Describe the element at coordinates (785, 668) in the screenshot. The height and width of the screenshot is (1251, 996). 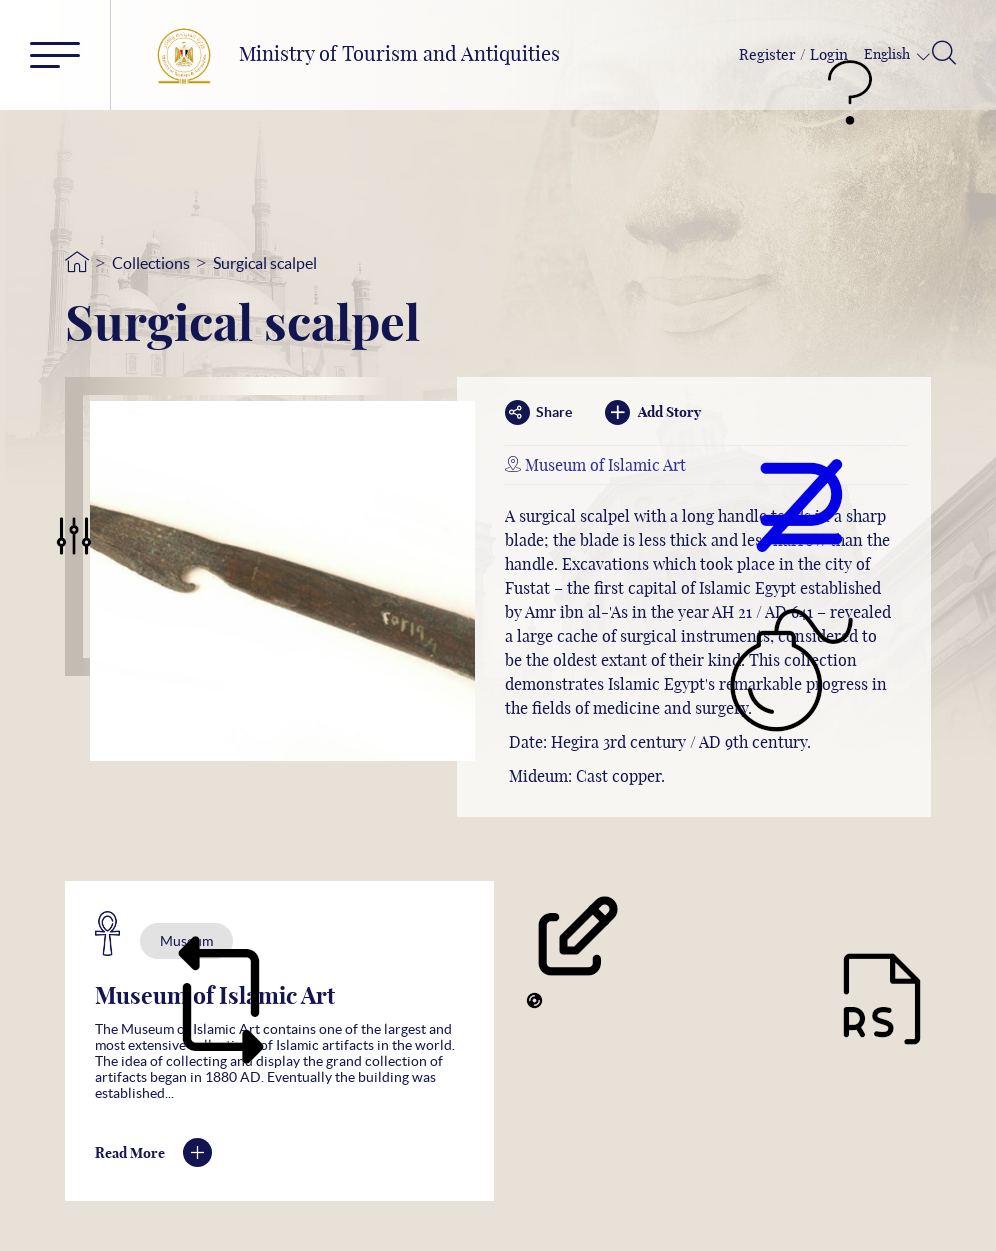
I see `indicates a destructive or irreversible action` at that location.